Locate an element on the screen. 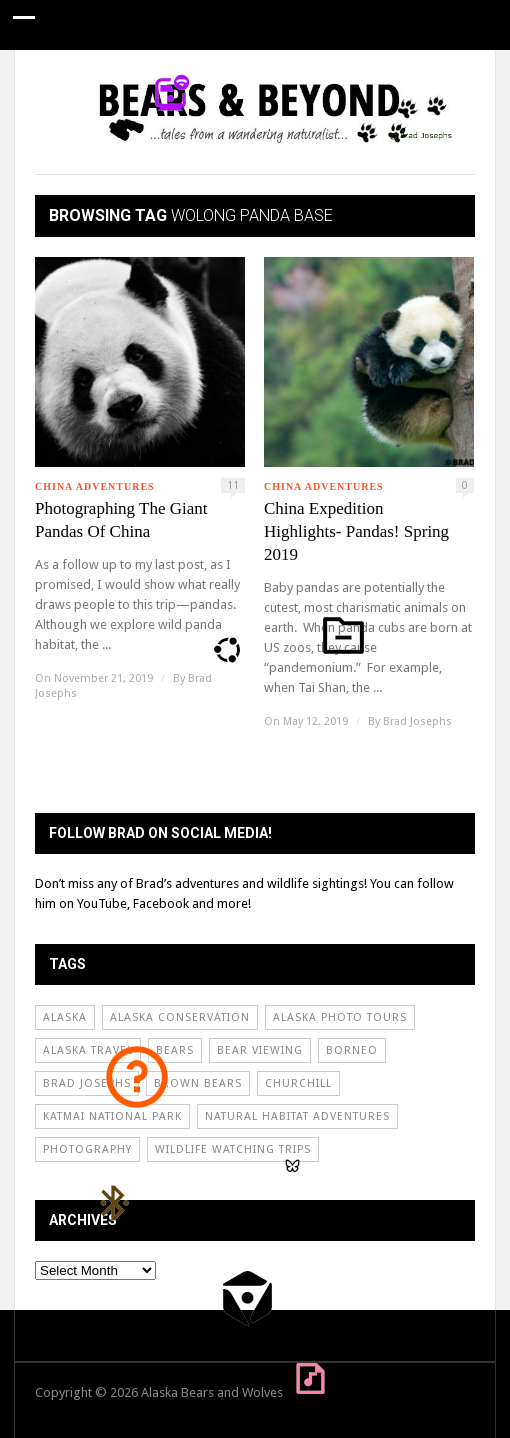 This screenshot has height=1438, width=510. open an audio or music file is located at coordinates (310, 1378).